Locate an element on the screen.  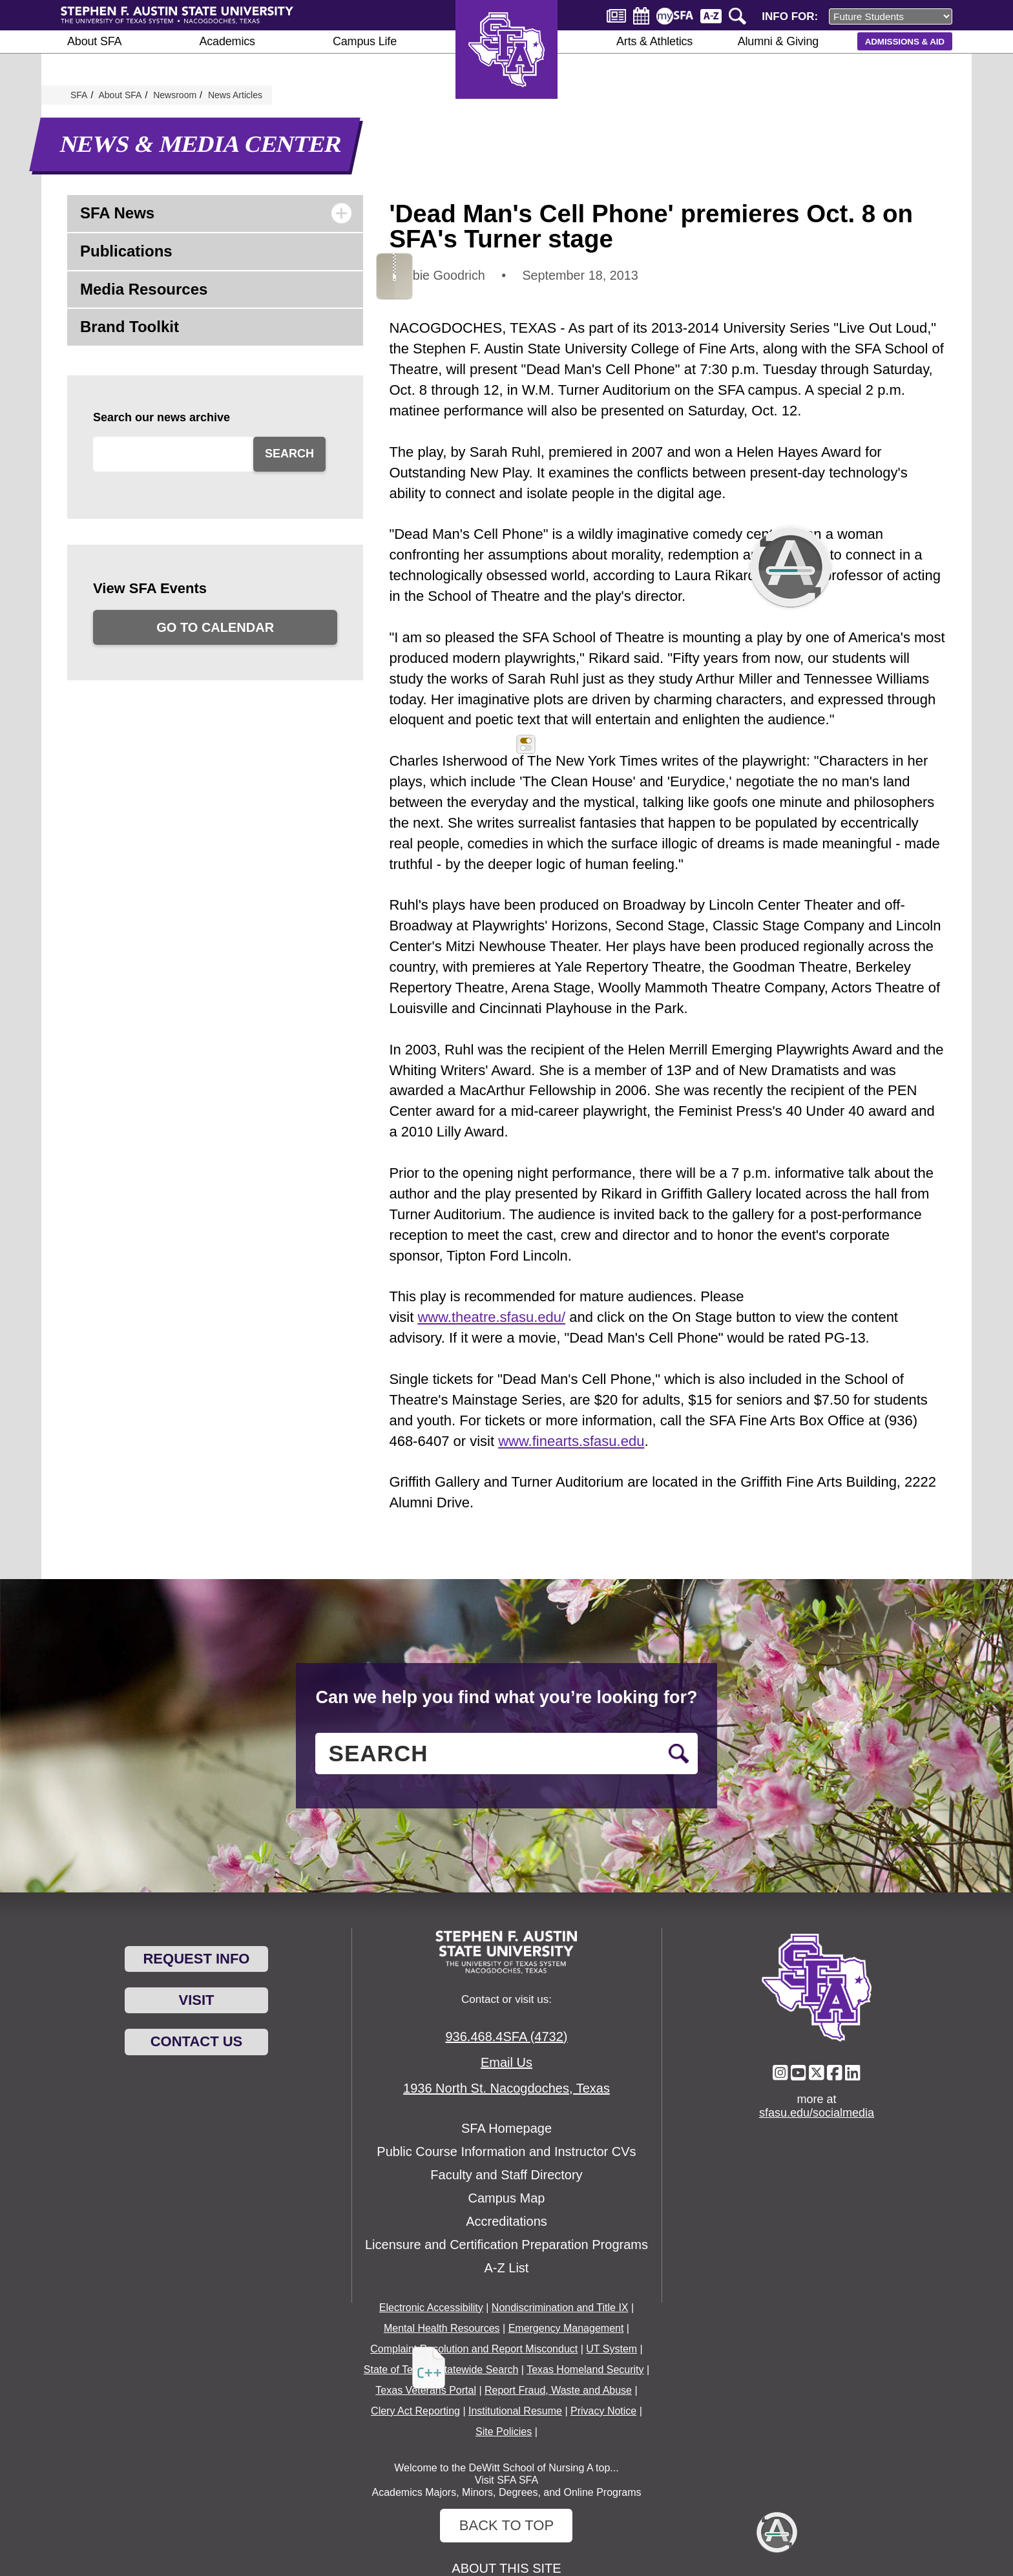
open unity tweak tool settings is located at coordinates (526, 744).